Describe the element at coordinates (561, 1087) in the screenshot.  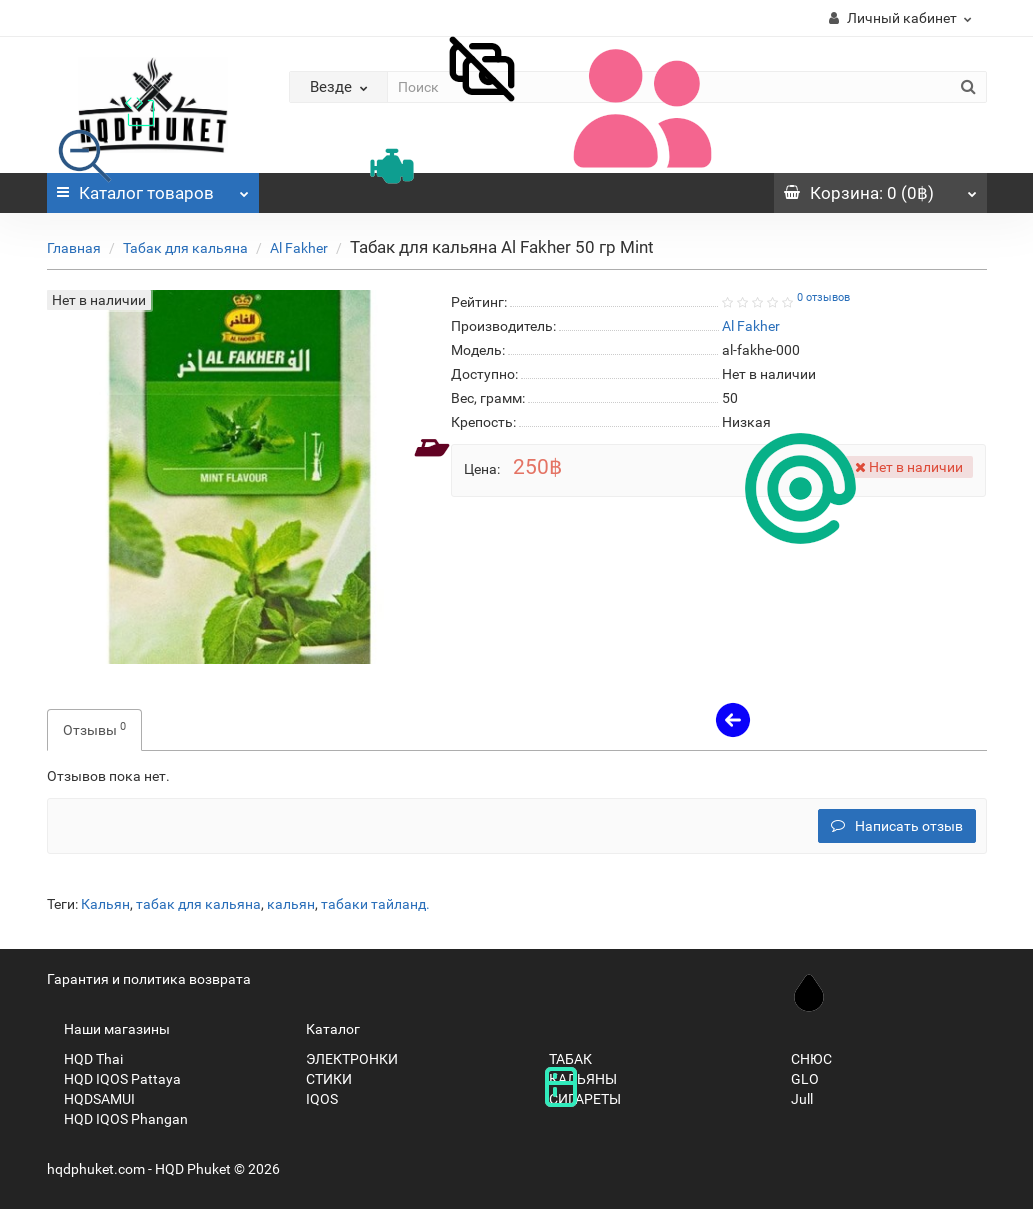
I see `access kitchen appliance controls` at that location.